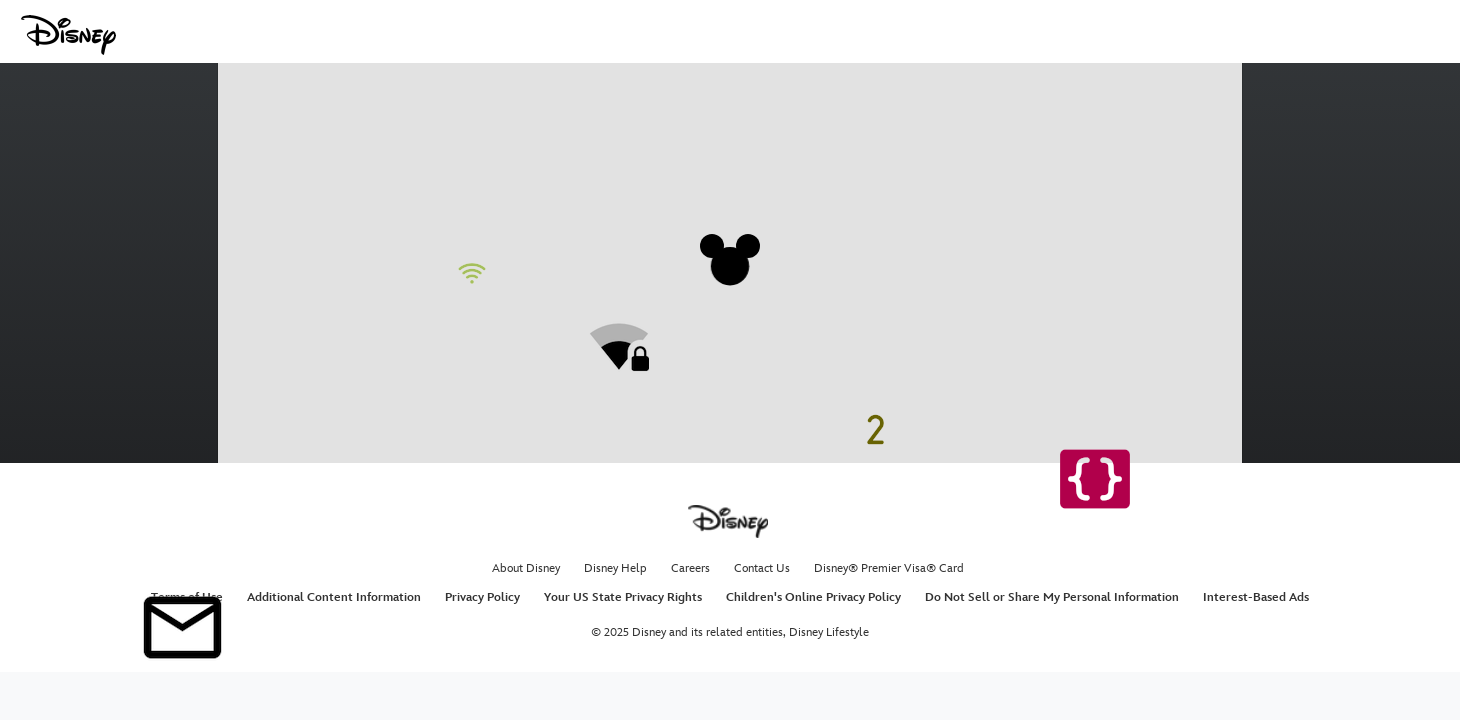  Describe the element at coordinates (472, 273) in the screenshot. I see `indicates strong wifi signal strength` at that location.